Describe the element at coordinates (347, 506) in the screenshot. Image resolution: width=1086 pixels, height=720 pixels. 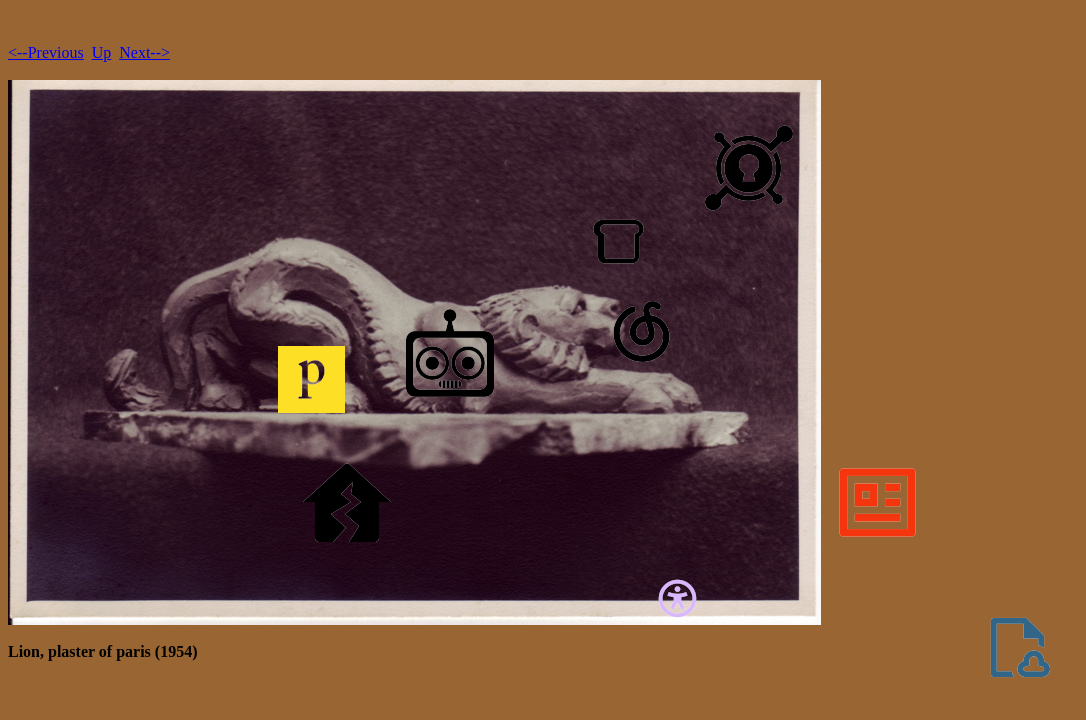
I see `indicates earthquake alert or warning` at that location.